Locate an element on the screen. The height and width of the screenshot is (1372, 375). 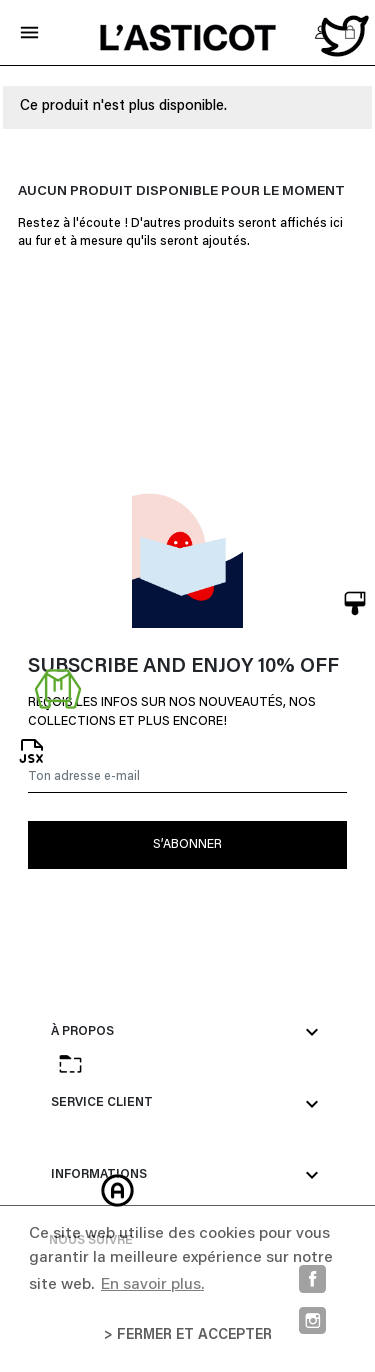
create a new folder is located at coordinates (70, 1063).